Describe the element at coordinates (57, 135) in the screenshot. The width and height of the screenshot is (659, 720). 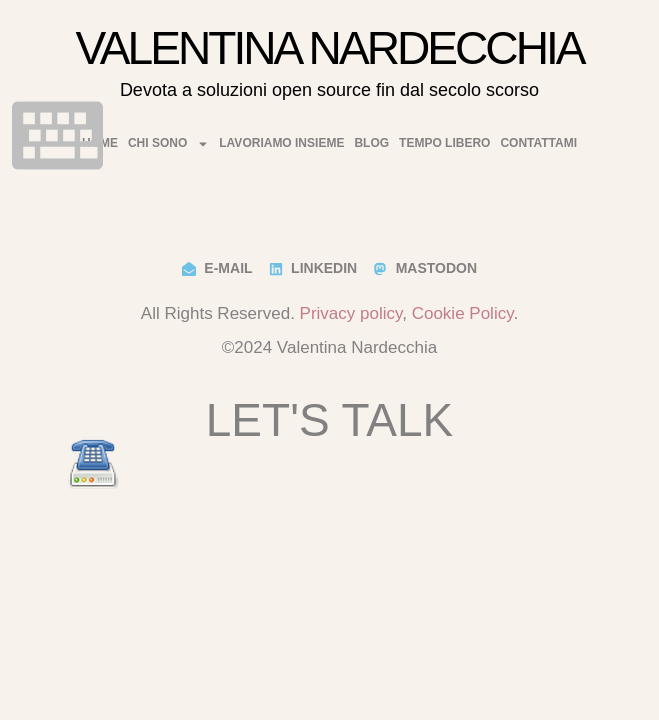
I see `switch to keyboard input` at that location.